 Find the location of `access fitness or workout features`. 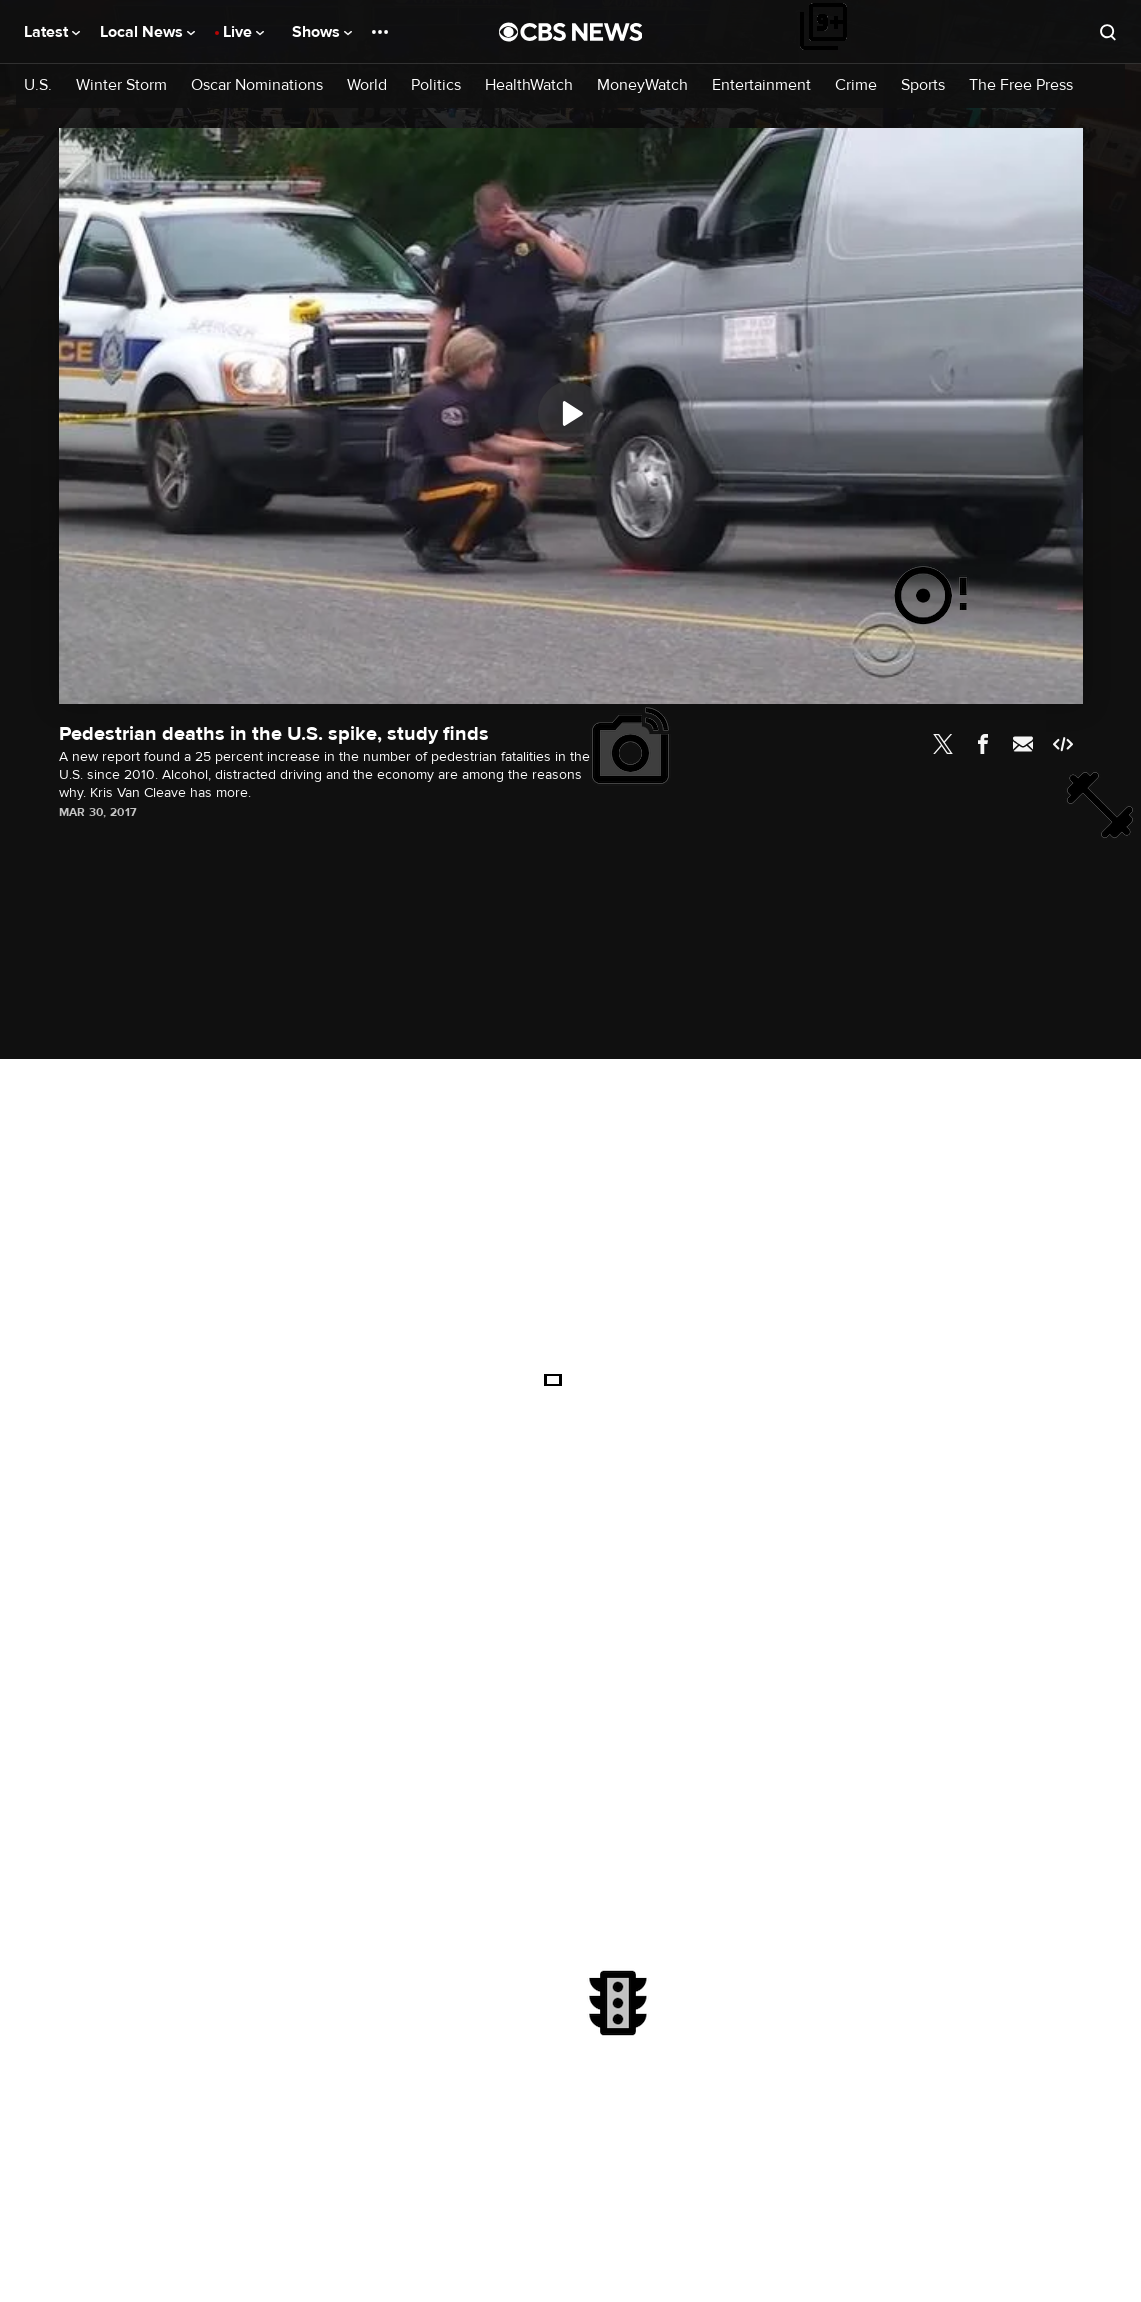

access fitness or workout features is located at coordinates (1100, 805).